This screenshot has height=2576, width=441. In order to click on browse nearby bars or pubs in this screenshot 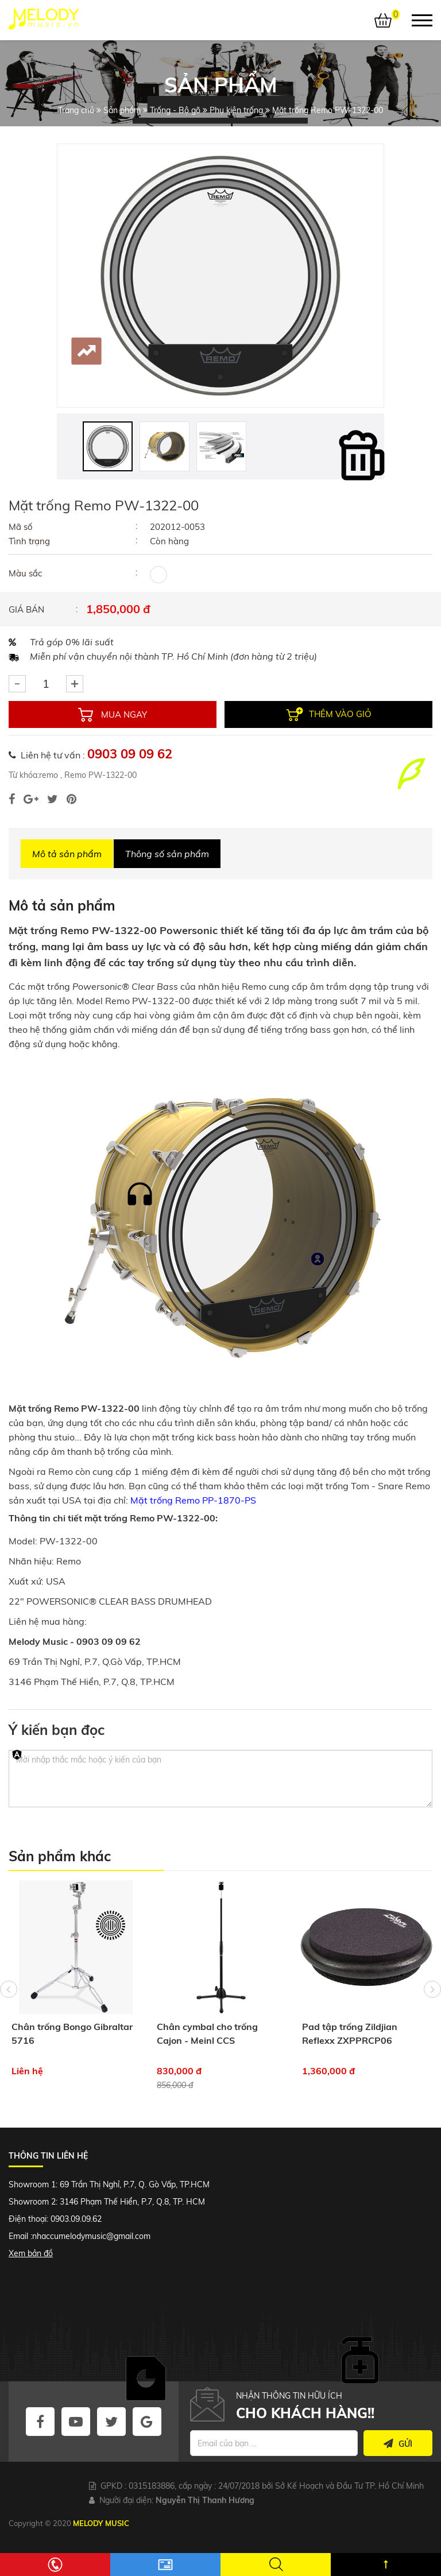, I will do `click(363, 456)`.